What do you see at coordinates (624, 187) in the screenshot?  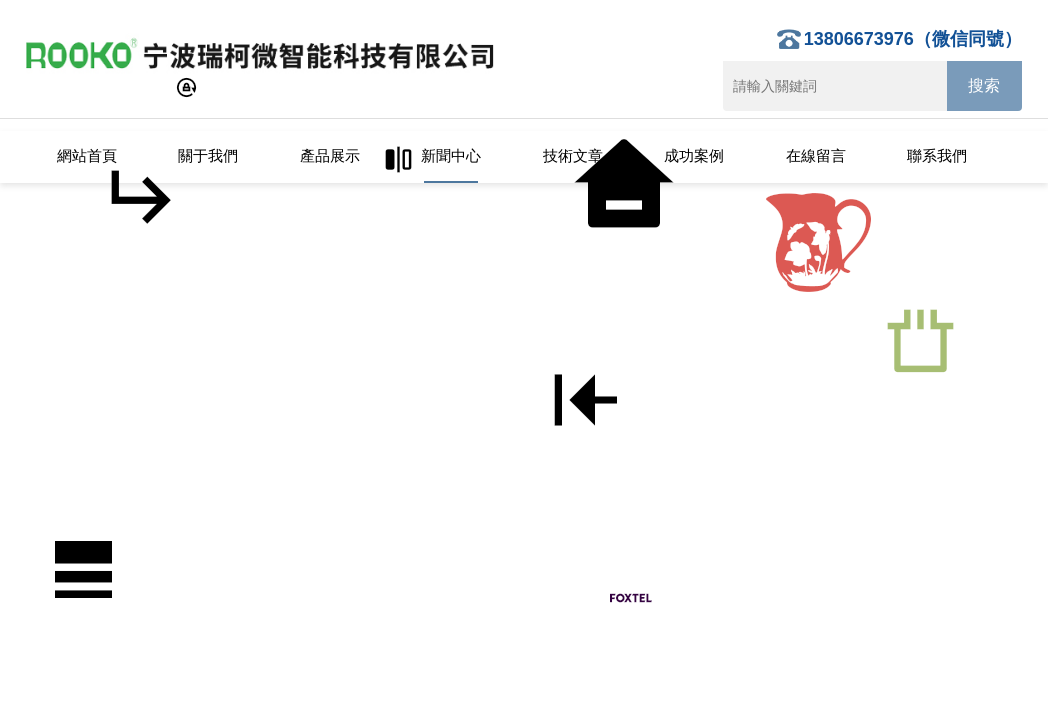 I see `navigate to home screen` at bounding box center [624, 187].